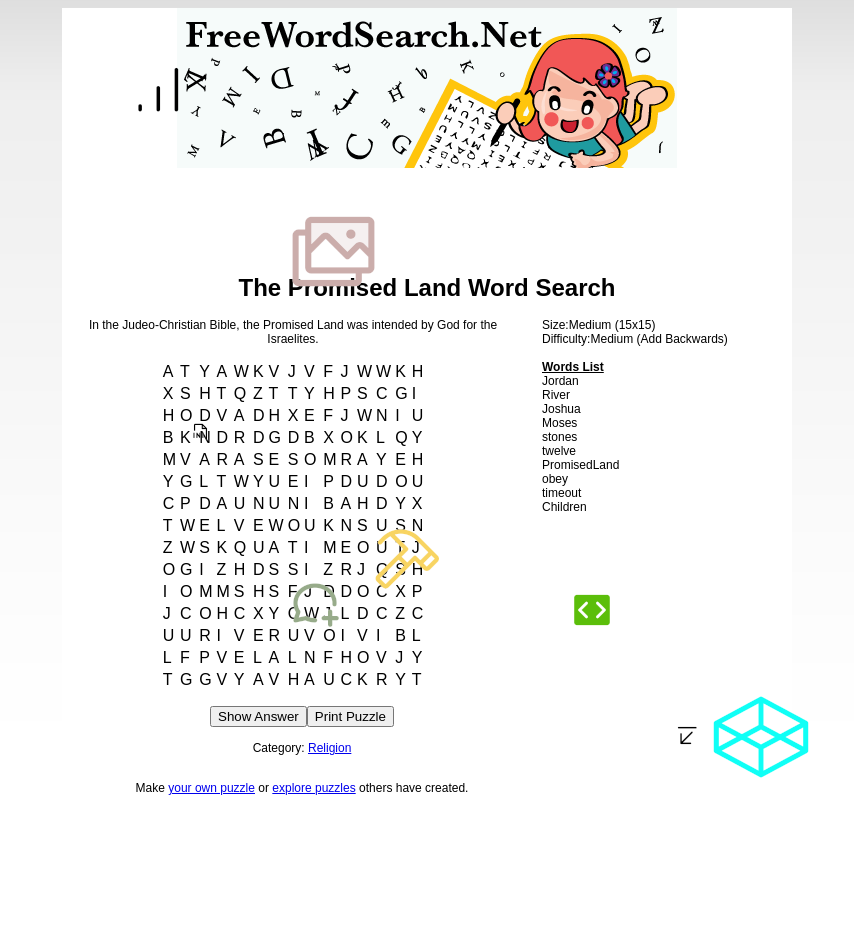  Describe the element at coordinates (686, 735) in the screenshot. I see `move content to bottom-left corner` at that location.